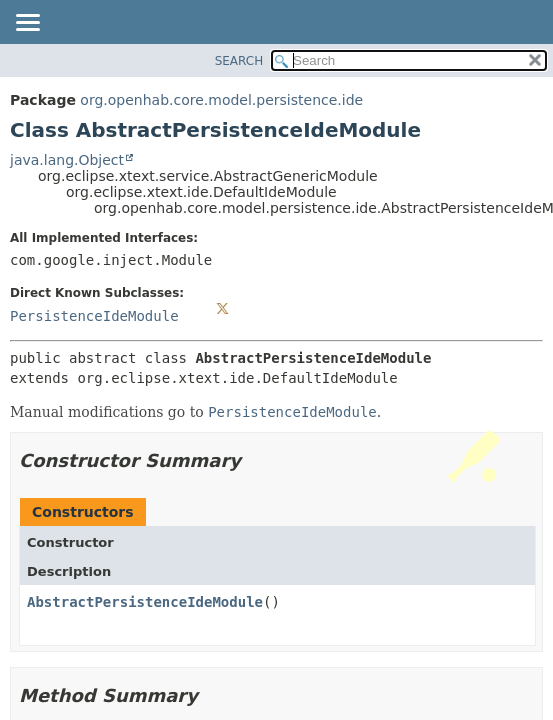  I want to click on access baseball or sports content, so click(473, 456).